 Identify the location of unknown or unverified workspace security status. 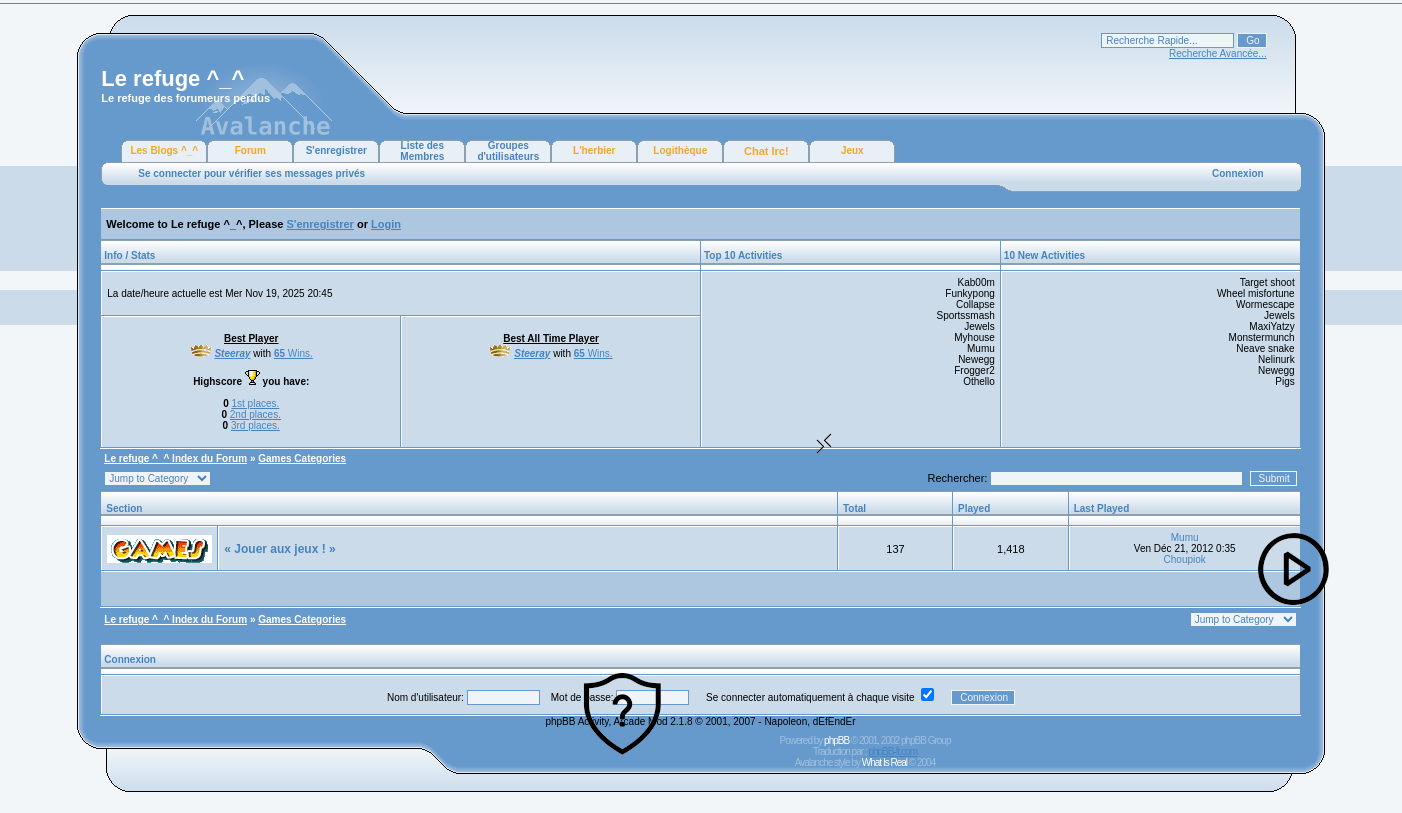
(622, 714).